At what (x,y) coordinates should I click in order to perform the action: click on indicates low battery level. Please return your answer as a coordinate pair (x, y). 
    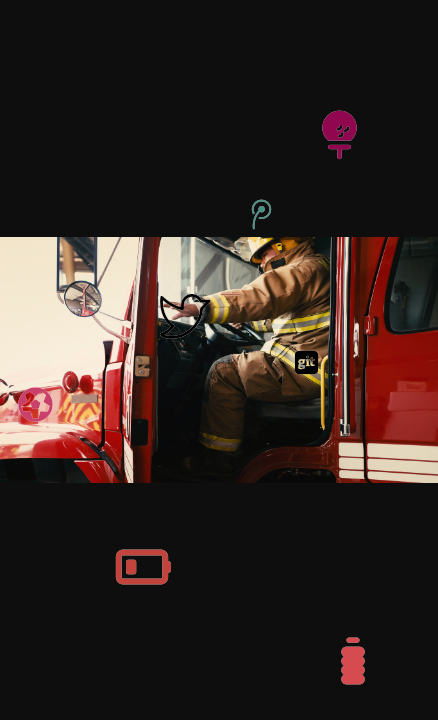
    Looking at the image, I should click on (142, 567).